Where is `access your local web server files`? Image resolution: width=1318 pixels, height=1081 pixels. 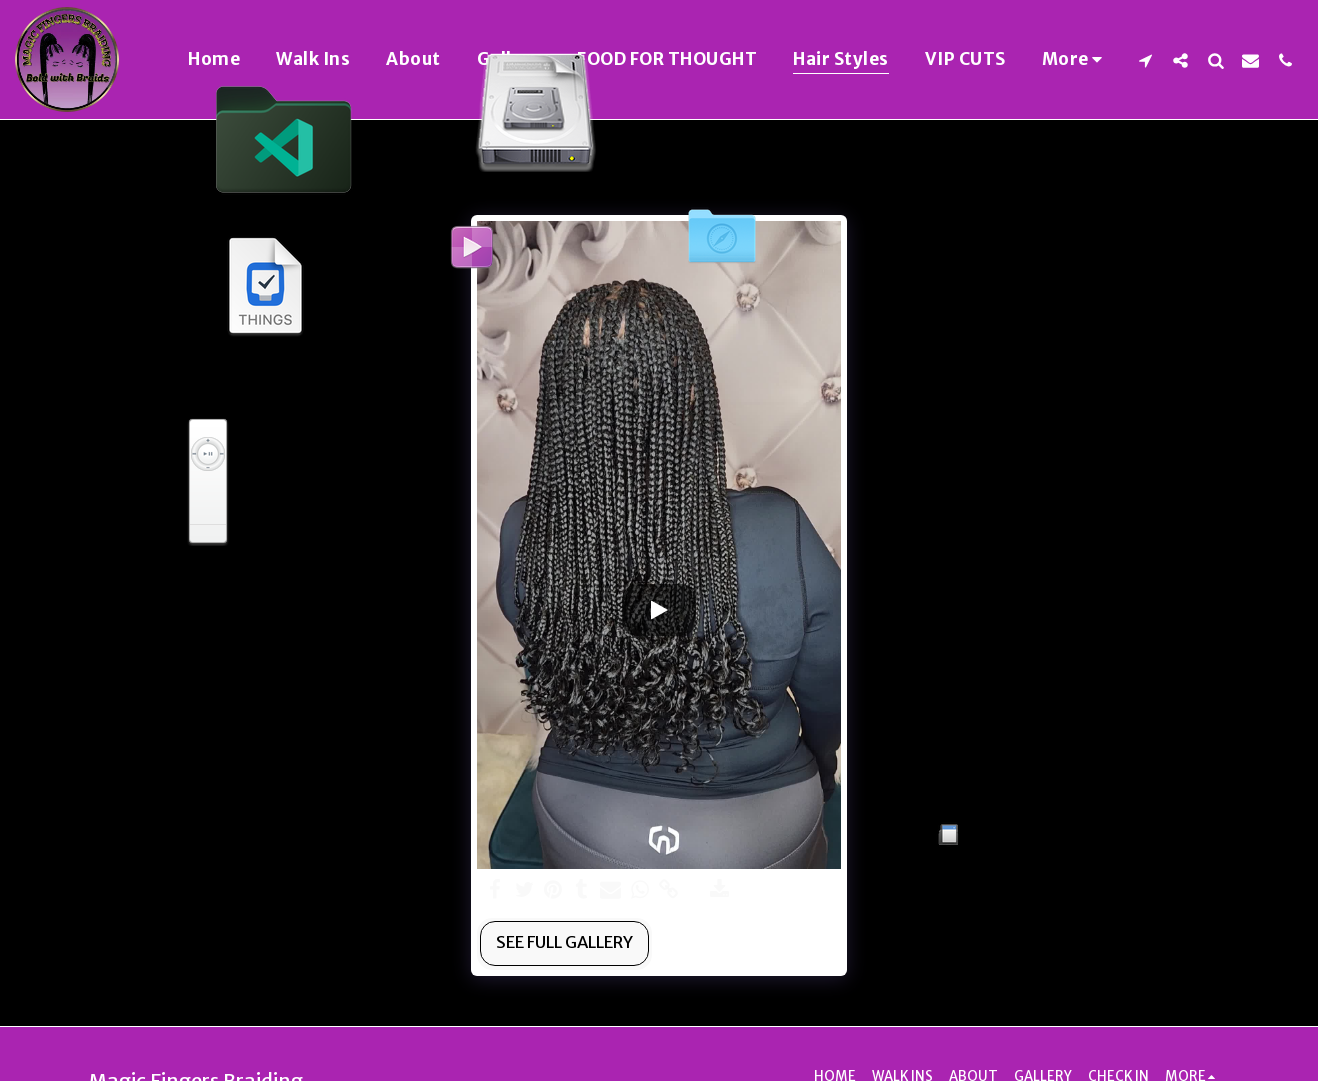
access your local web server files is located at coordinates (722, 236).